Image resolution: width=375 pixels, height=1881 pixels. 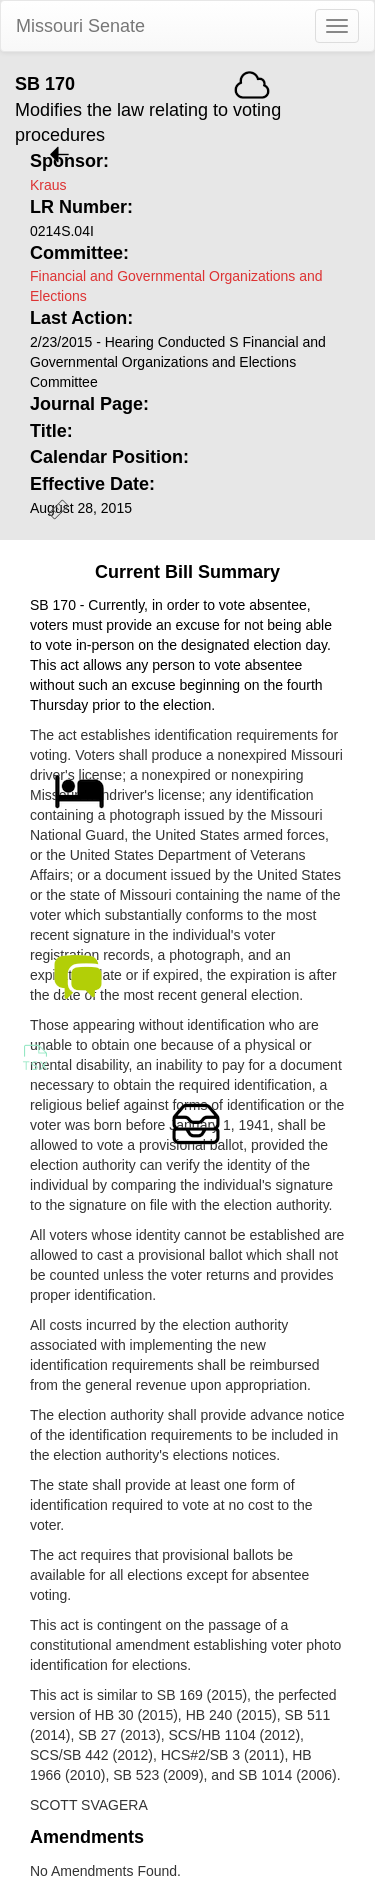 What do you see at coordinates (78, 977) in the screenshot?
I see `open messaging or chat` at bounding box center [78, 977].